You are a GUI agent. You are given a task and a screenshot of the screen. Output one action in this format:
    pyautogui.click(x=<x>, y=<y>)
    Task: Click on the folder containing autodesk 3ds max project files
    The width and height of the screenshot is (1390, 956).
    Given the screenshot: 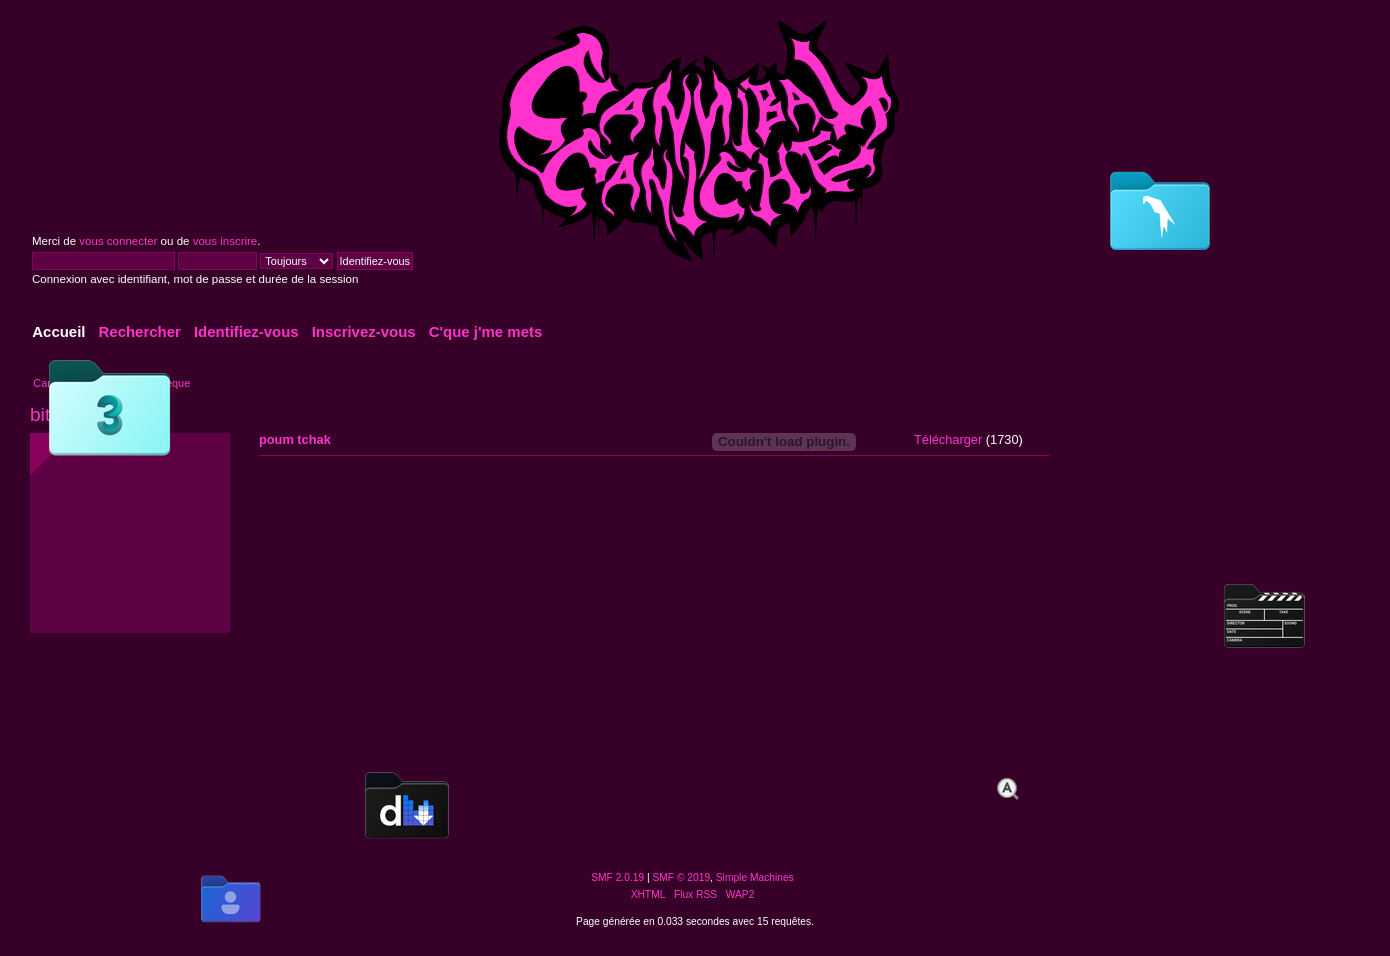 What is the action you would take?
    pyautogui.click(x=109, y=411)
    